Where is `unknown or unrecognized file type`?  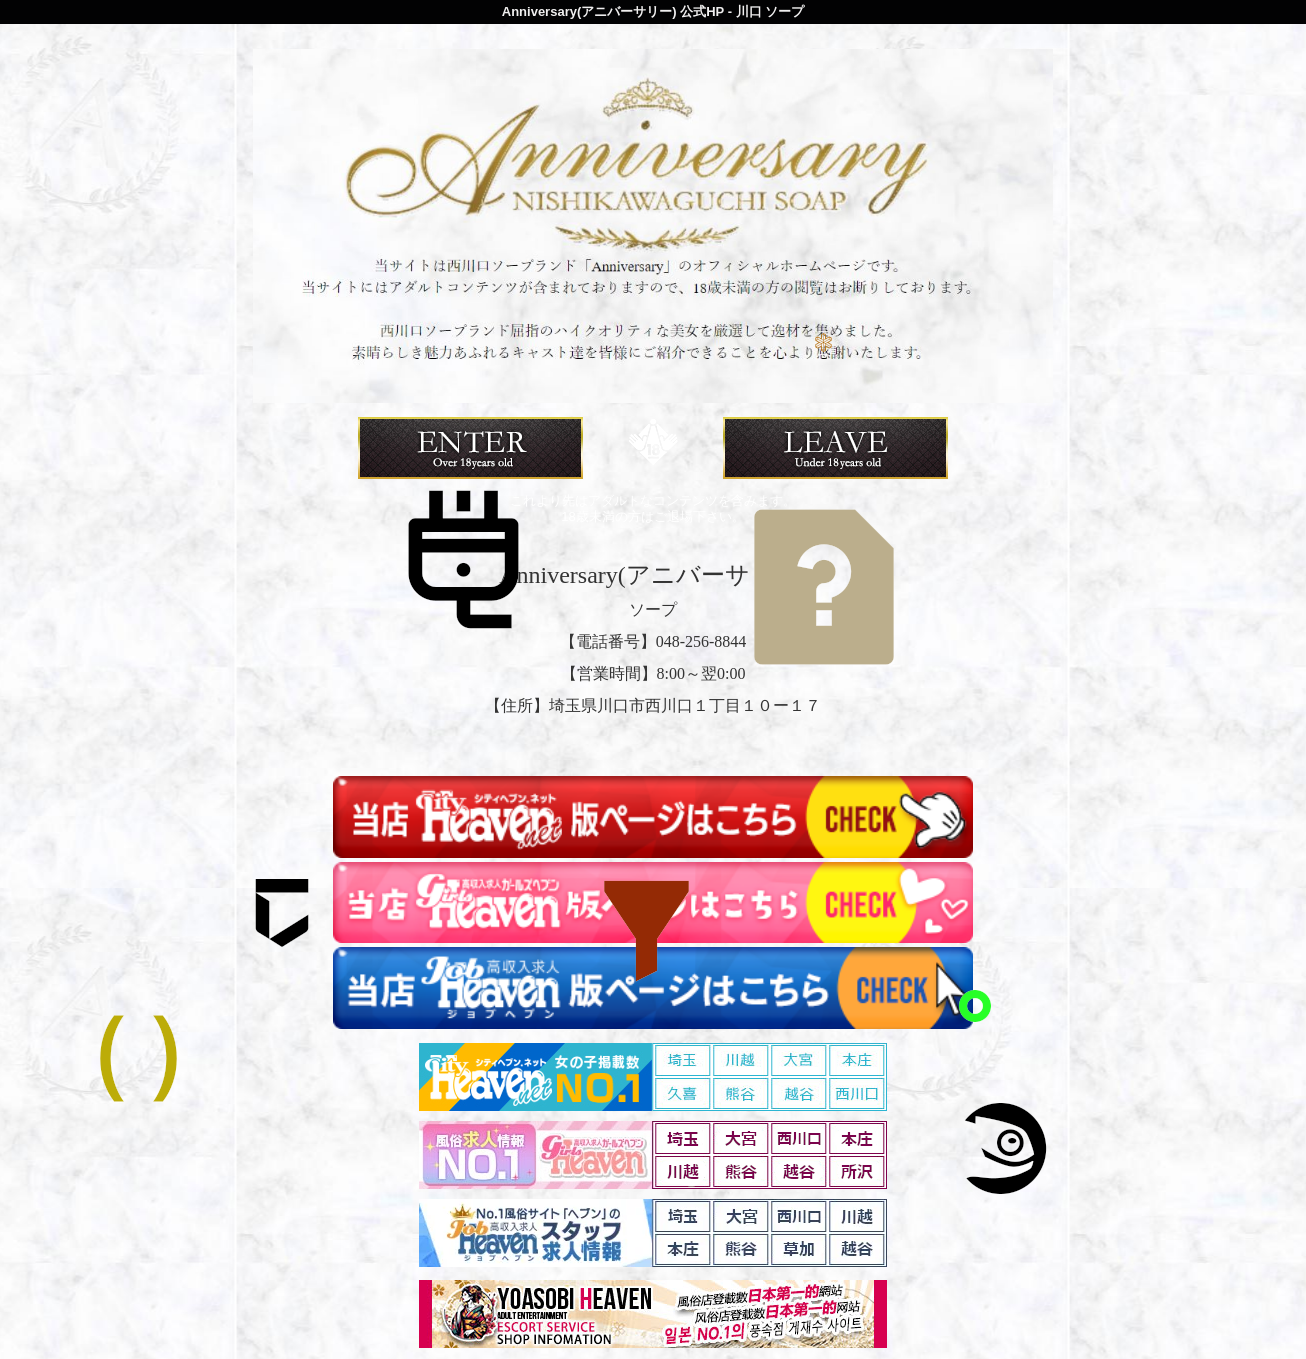
unknown or unrecognized file type is located at coordinates (824, 587).